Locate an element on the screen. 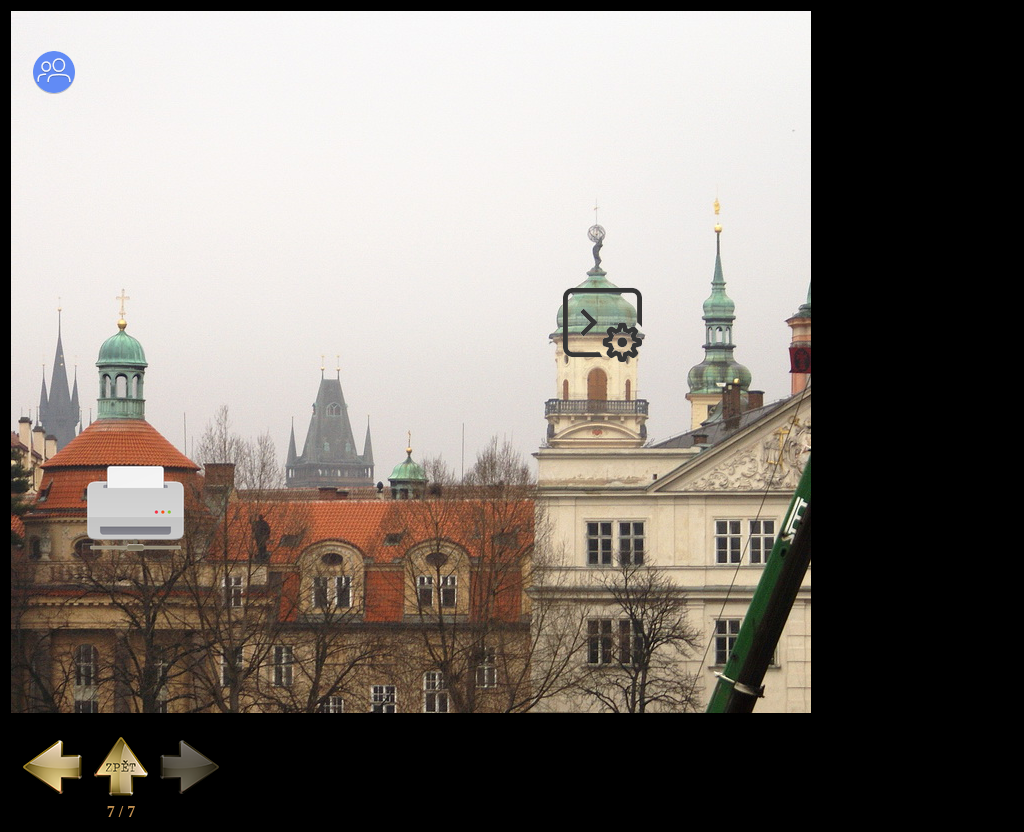 The width and height of the screenshot is (1024, 832). connect to a network printer is located at coordinates (135, 510).